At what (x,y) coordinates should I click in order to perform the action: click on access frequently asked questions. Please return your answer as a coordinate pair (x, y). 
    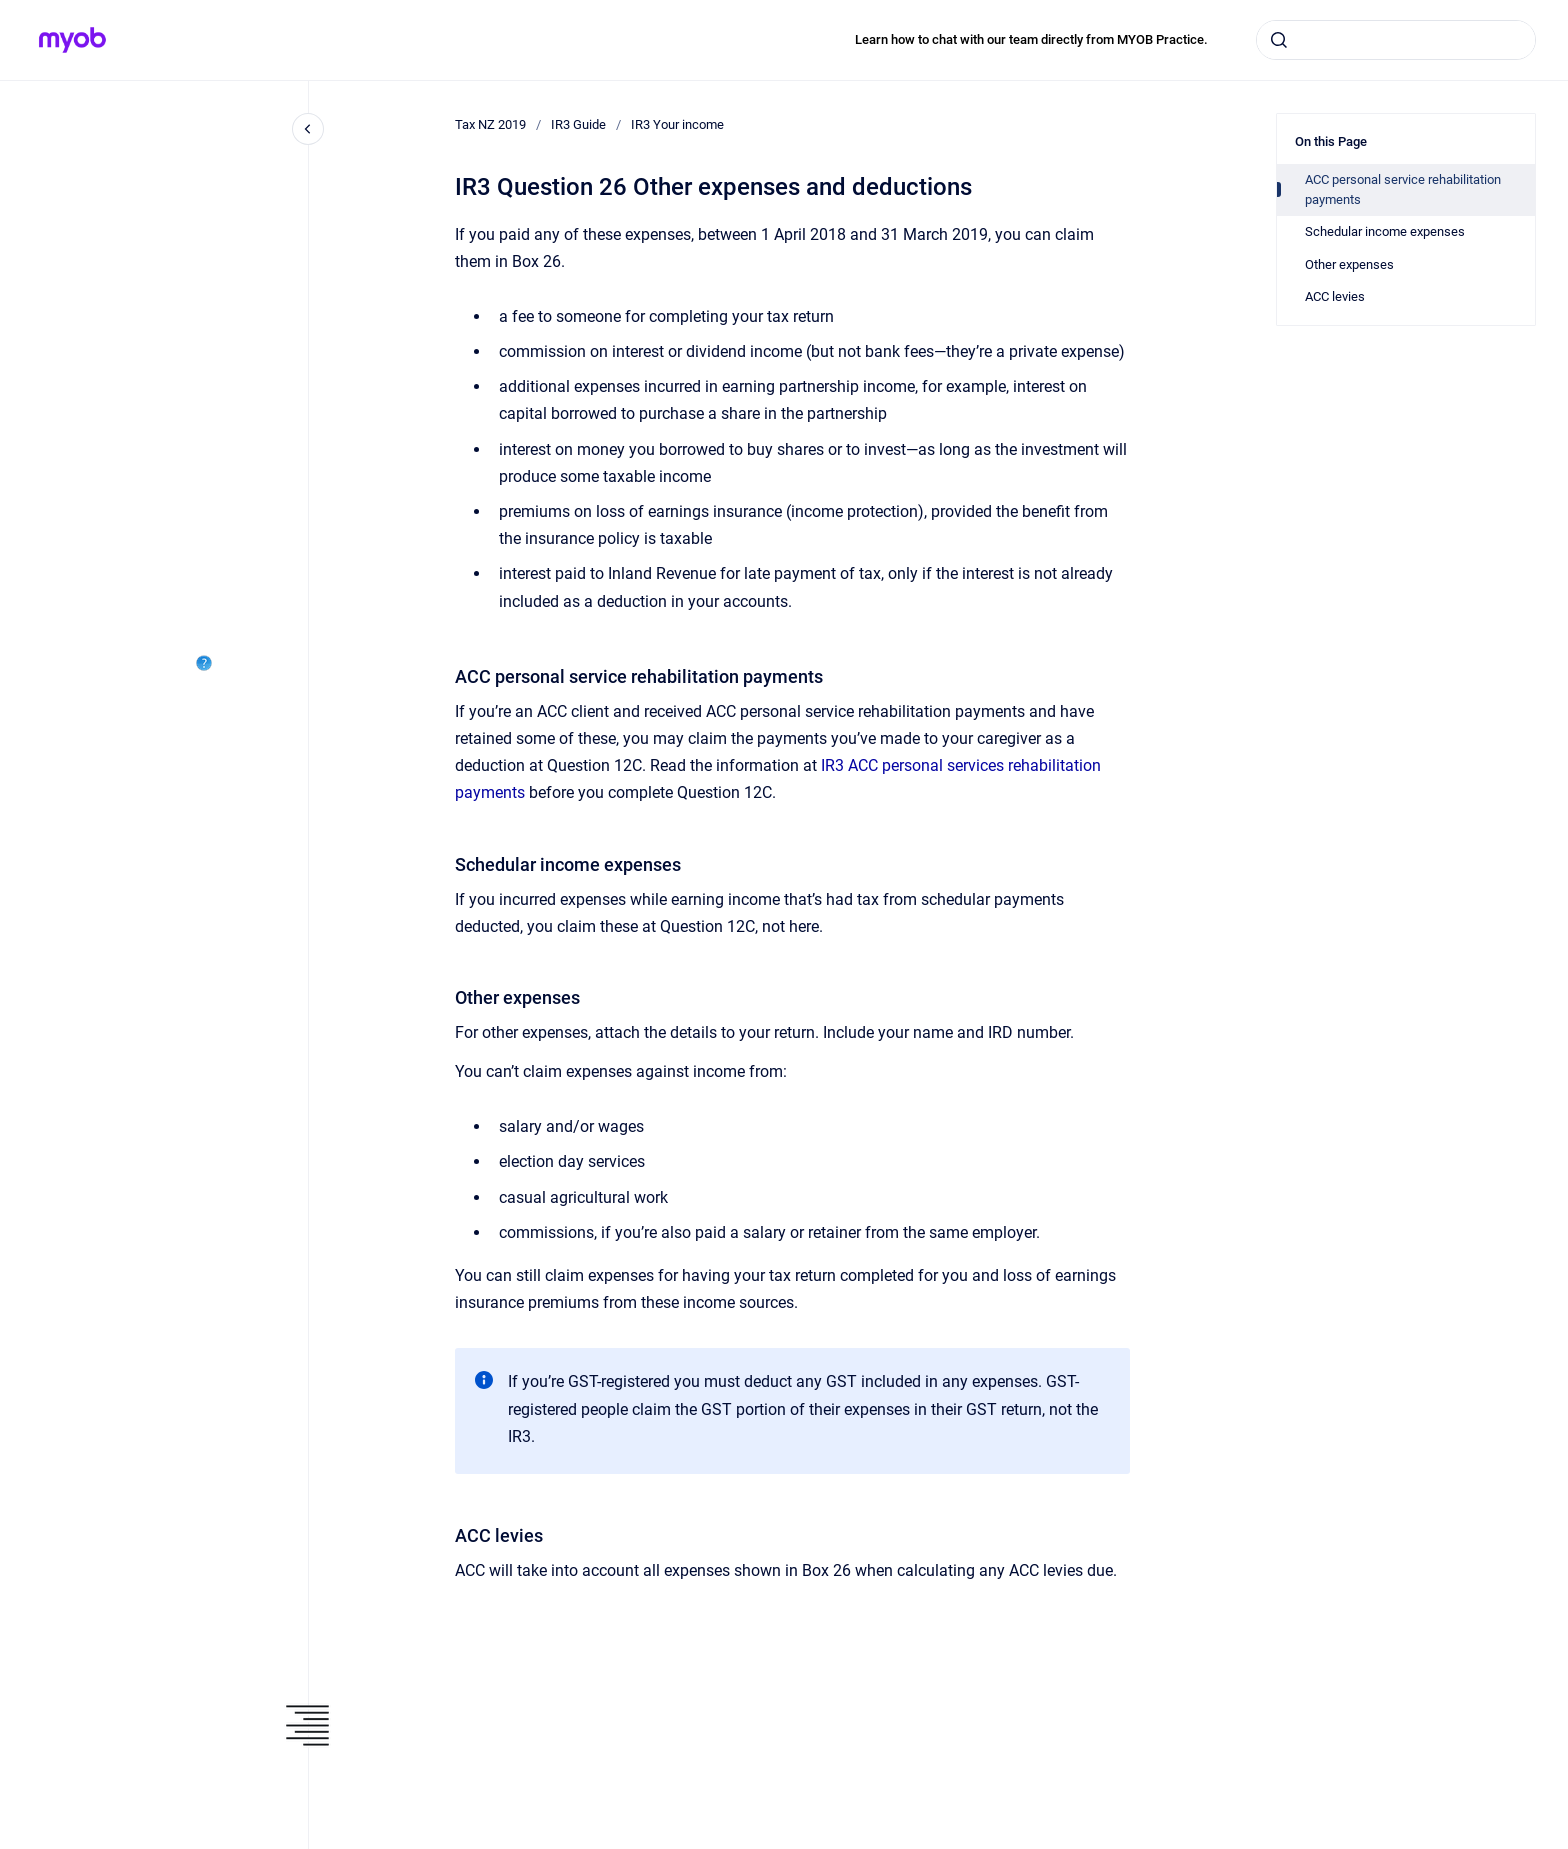
    Looking at the image, I should click on (204, 663).